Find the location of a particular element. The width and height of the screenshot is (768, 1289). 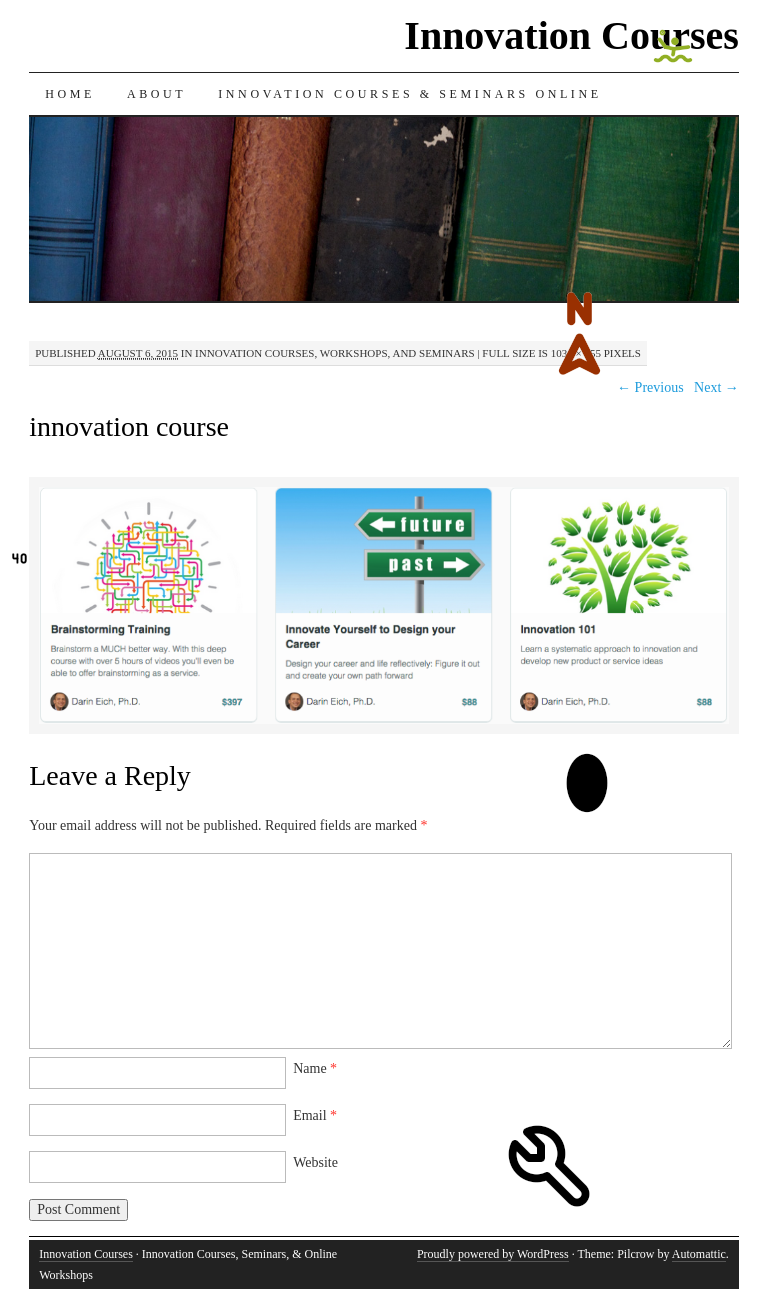

indicates 40 items or notifications is located at coordinates (19, 558).